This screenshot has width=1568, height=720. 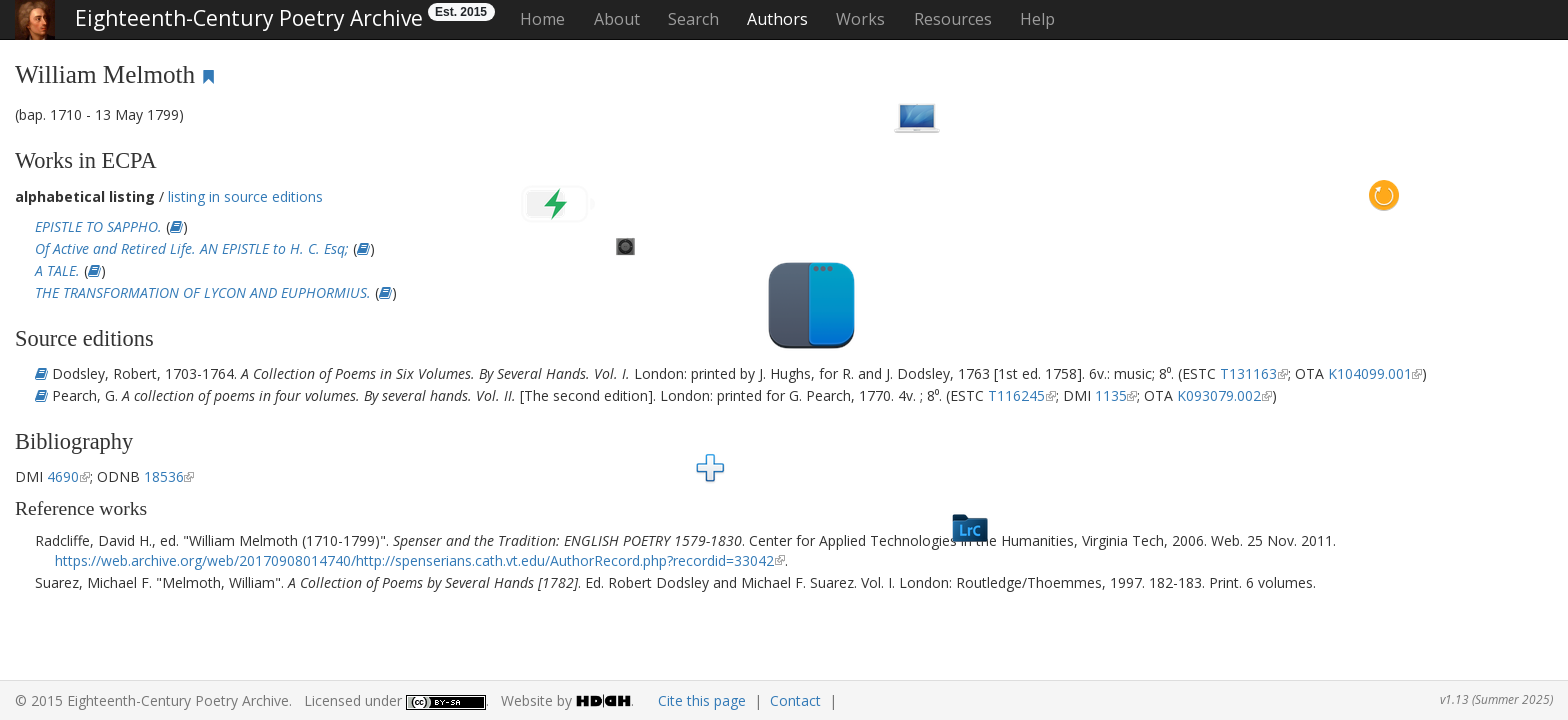 I want to click on open adobe lightroom classic project folder, so click(x=970, y=529).